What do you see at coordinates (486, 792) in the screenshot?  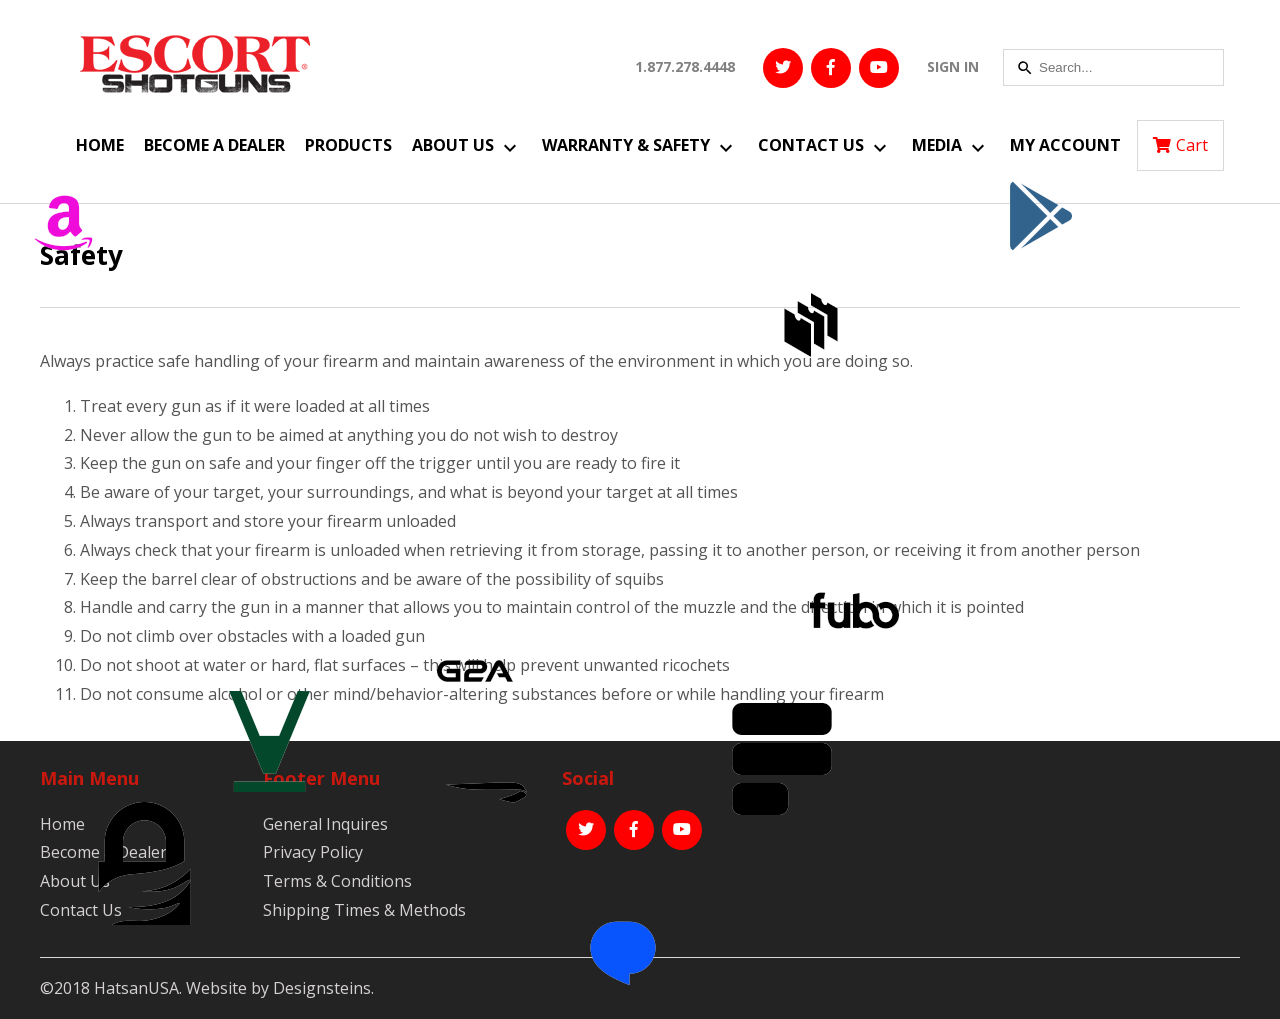 I see `british airways app or website` at bounding box center [486, 792].